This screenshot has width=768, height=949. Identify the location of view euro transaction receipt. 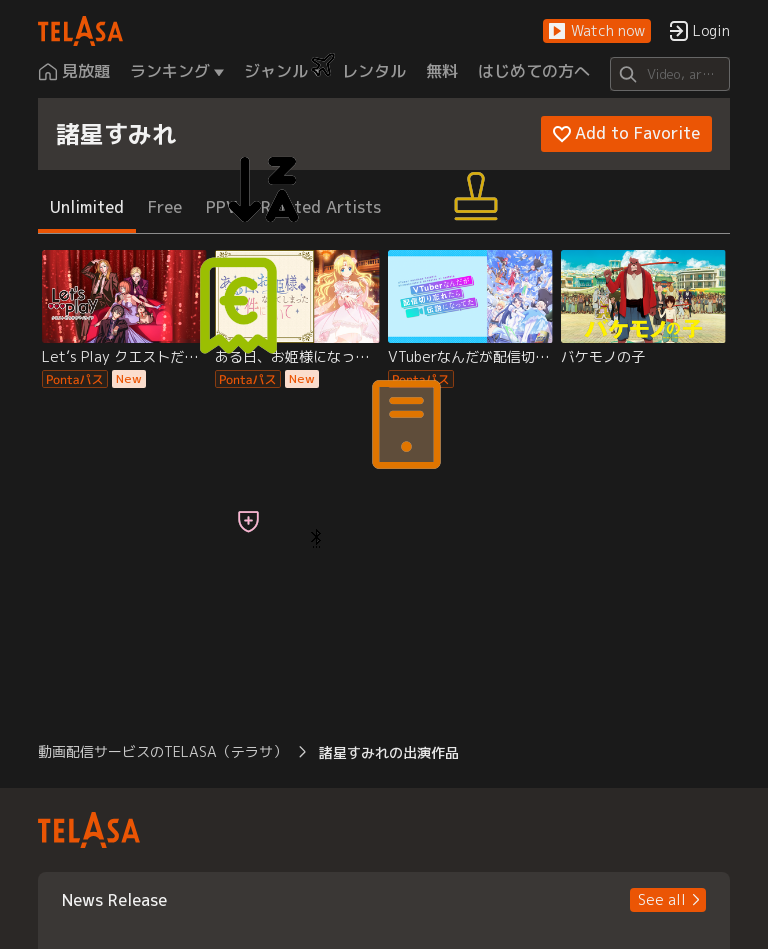
(238, 305).